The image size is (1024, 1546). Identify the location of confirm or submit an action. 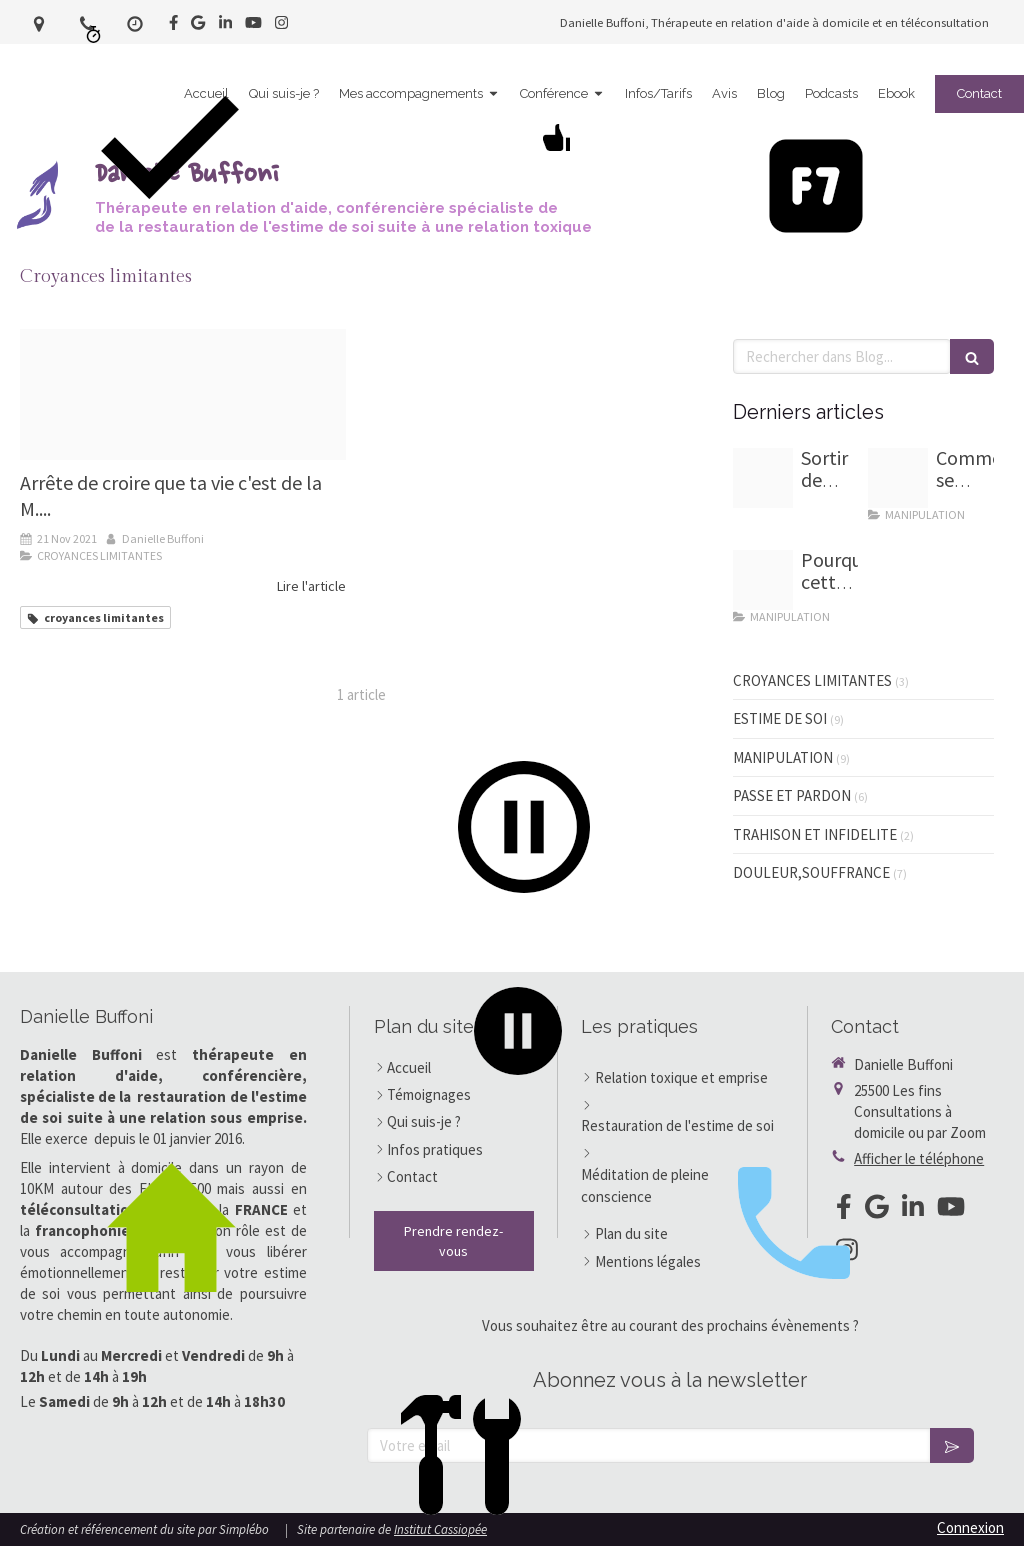
(170, 144).